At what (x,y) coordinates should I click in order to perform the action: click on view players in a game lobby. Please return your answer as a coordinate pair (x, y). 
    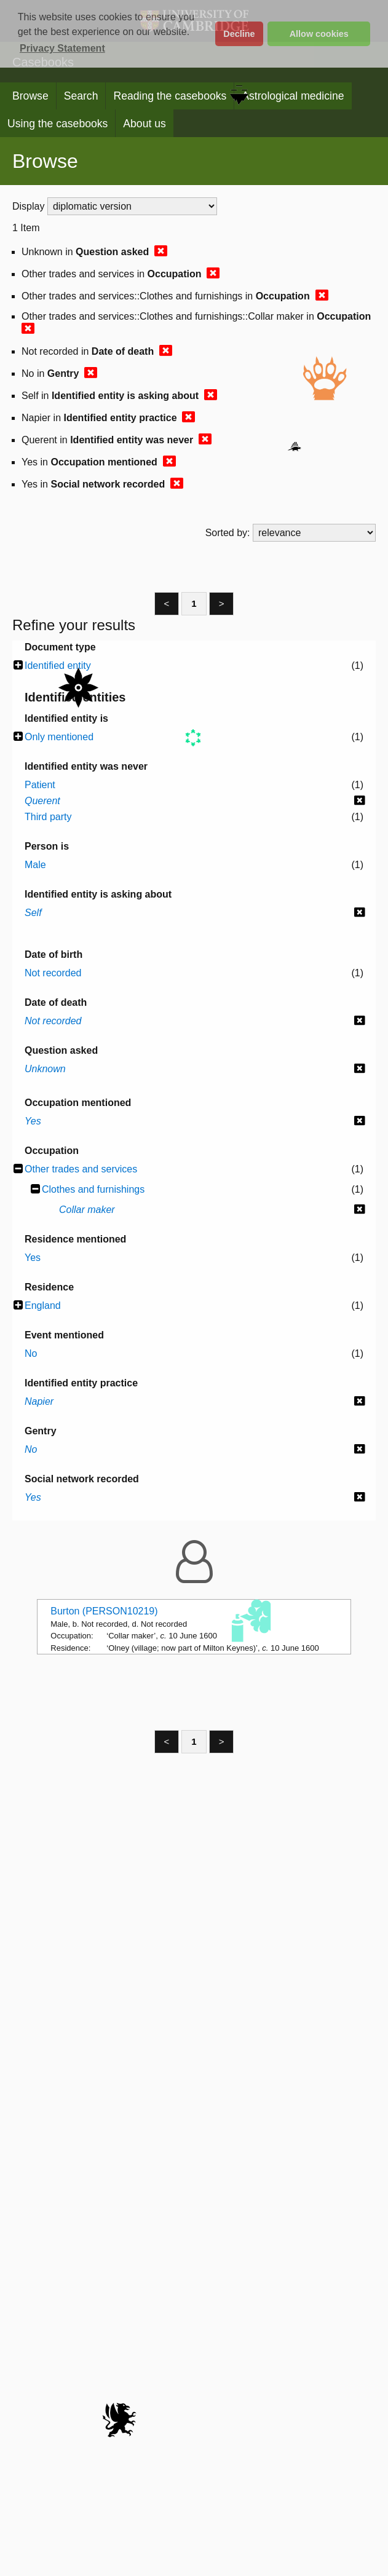
    Looking at the image, I should click on (193, 738).